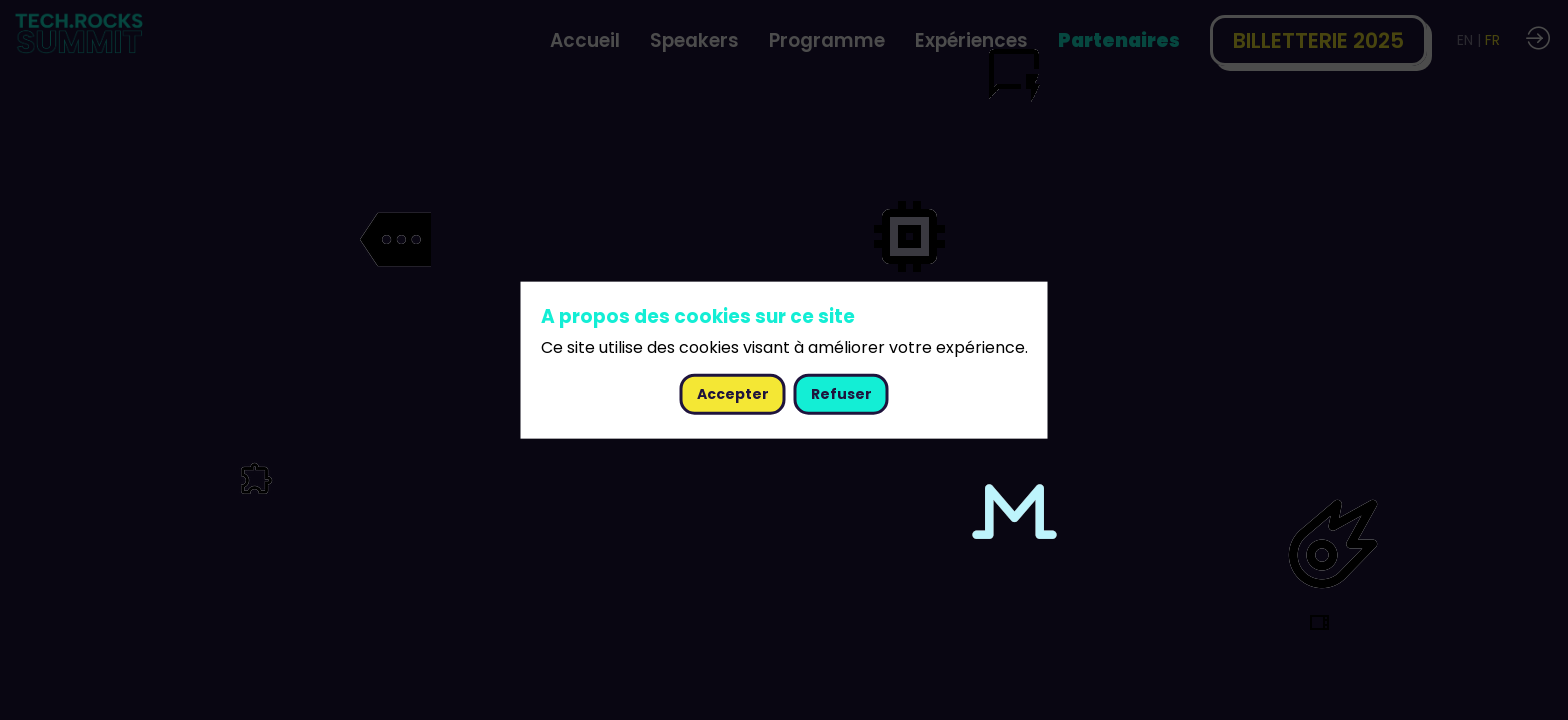  Describe the element at coordinates (1014, 74) in the screenshot. I see `send a quick reply to a message` at that location.